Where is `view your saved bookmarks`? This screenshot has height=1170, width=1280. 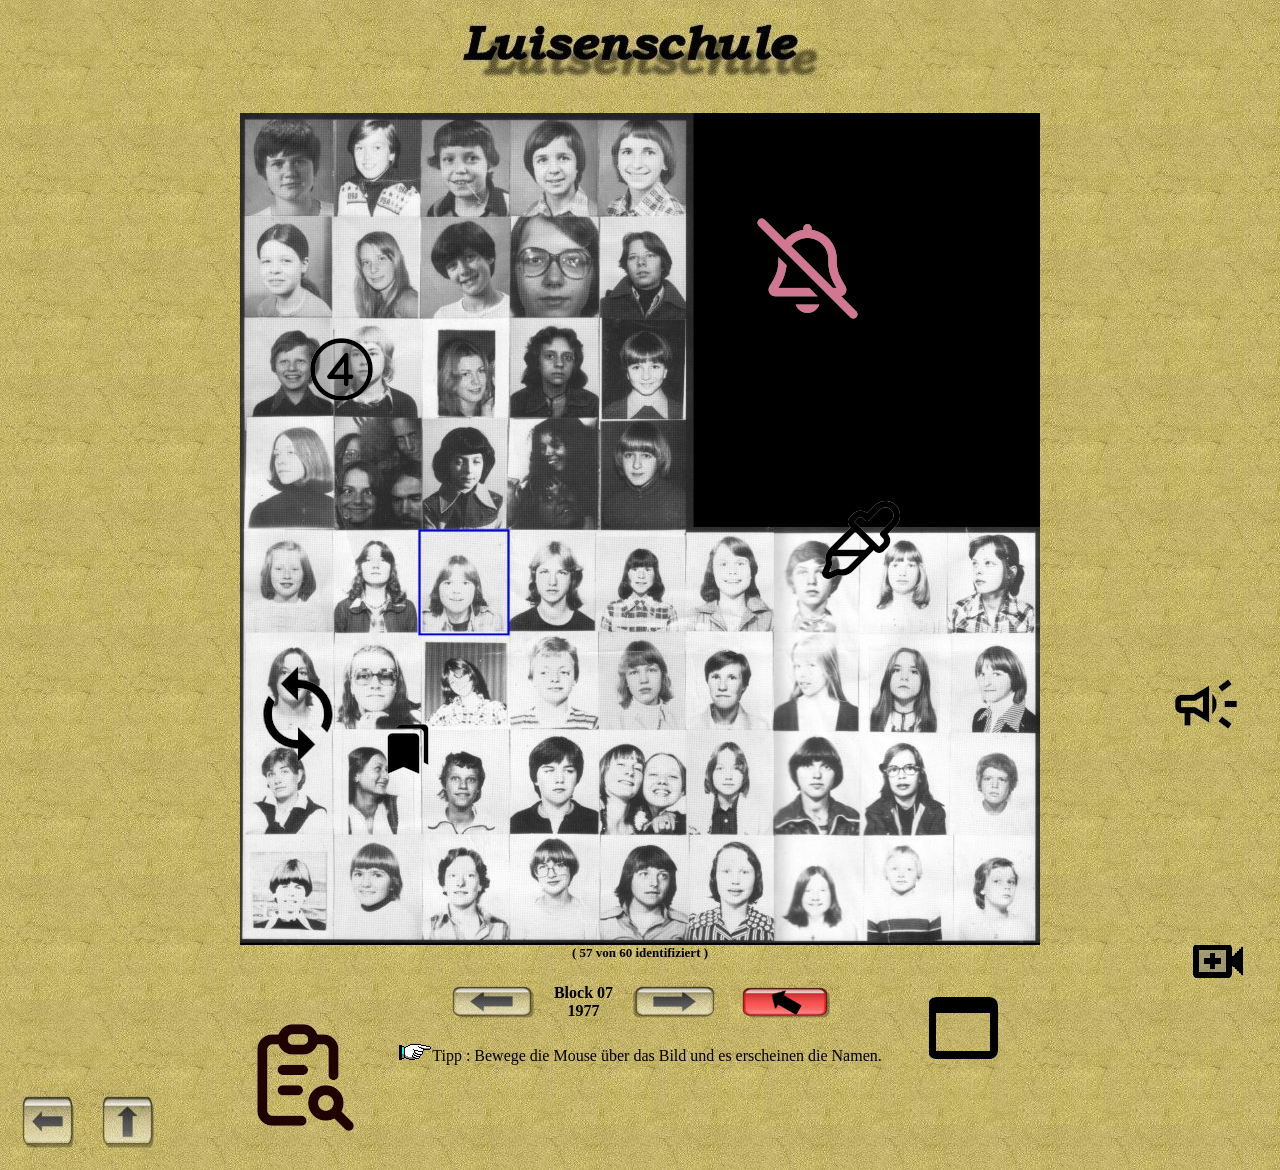 view your saved bookmarks is located at coordinates (408, 749).